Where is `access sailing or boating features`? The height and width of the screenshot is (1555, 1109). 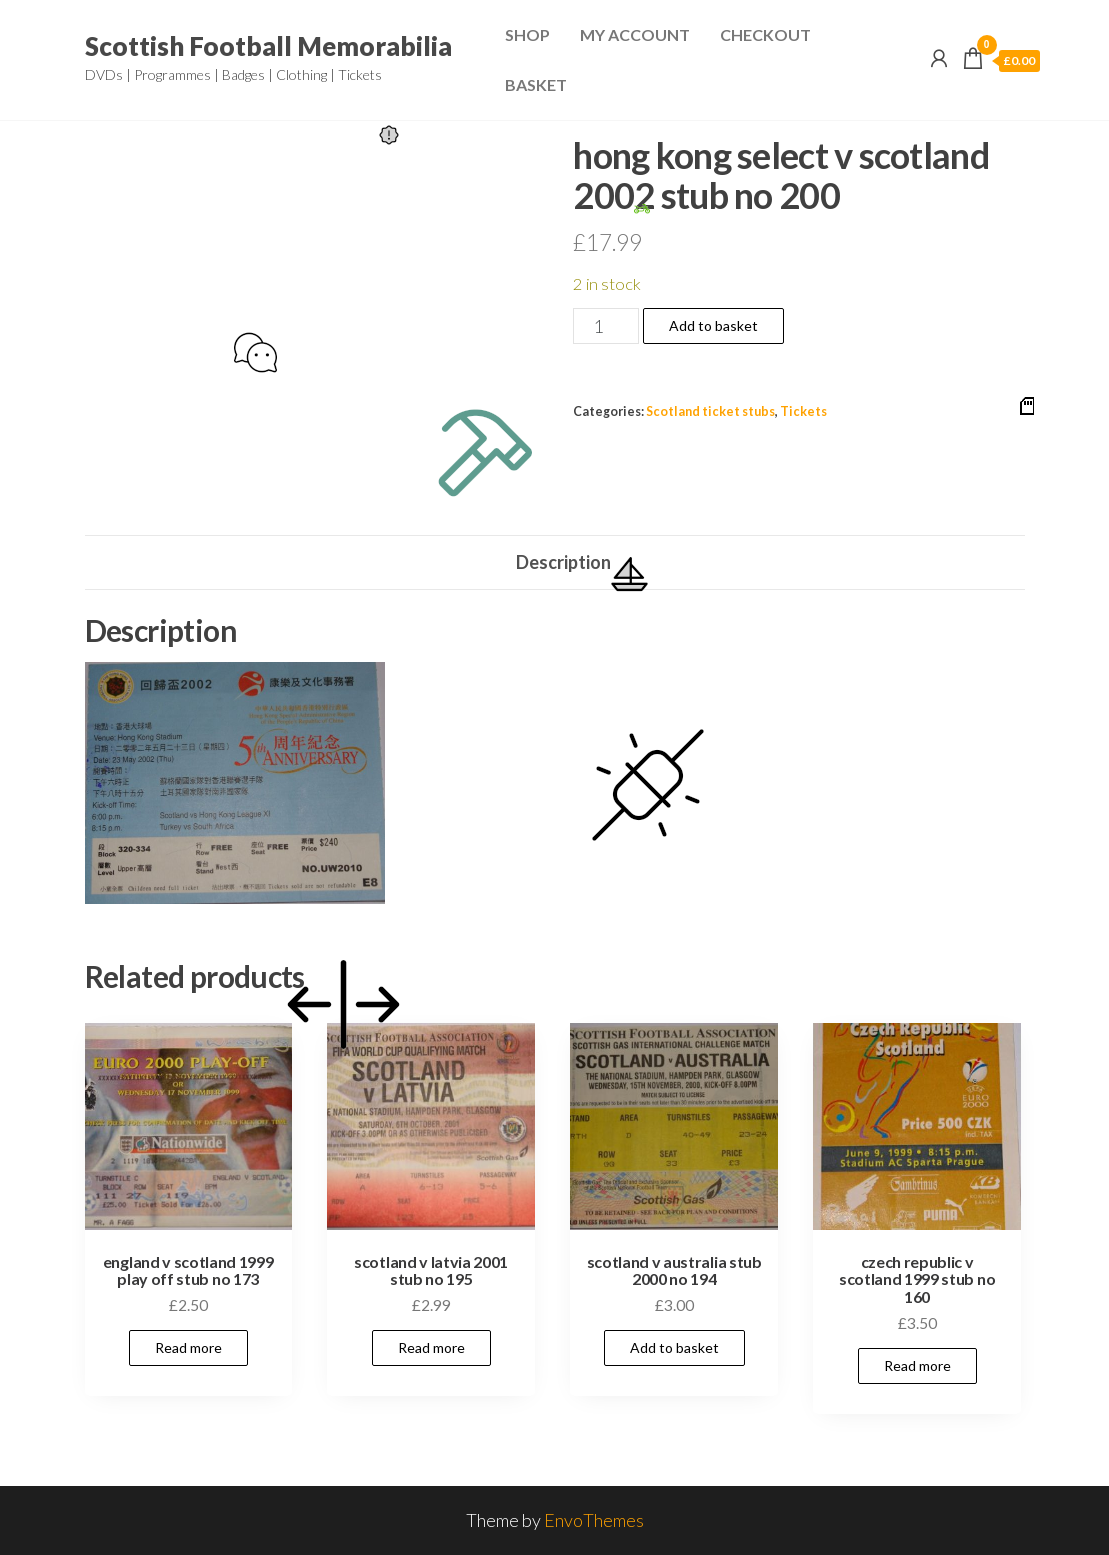 access sailing or boating features is located at coordinates (629, 576).